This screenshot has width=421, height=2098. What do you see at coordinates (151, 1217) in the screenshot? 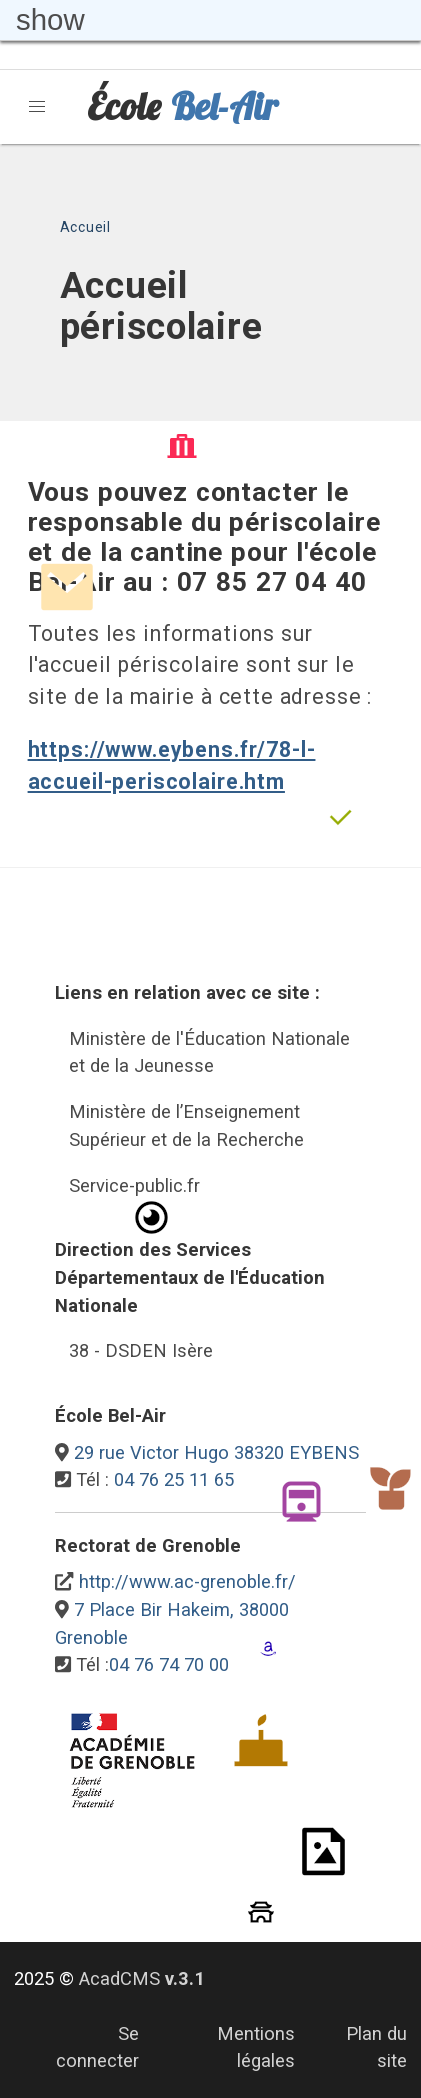
I see `view or preview content` at bounding box center [151, 1217].